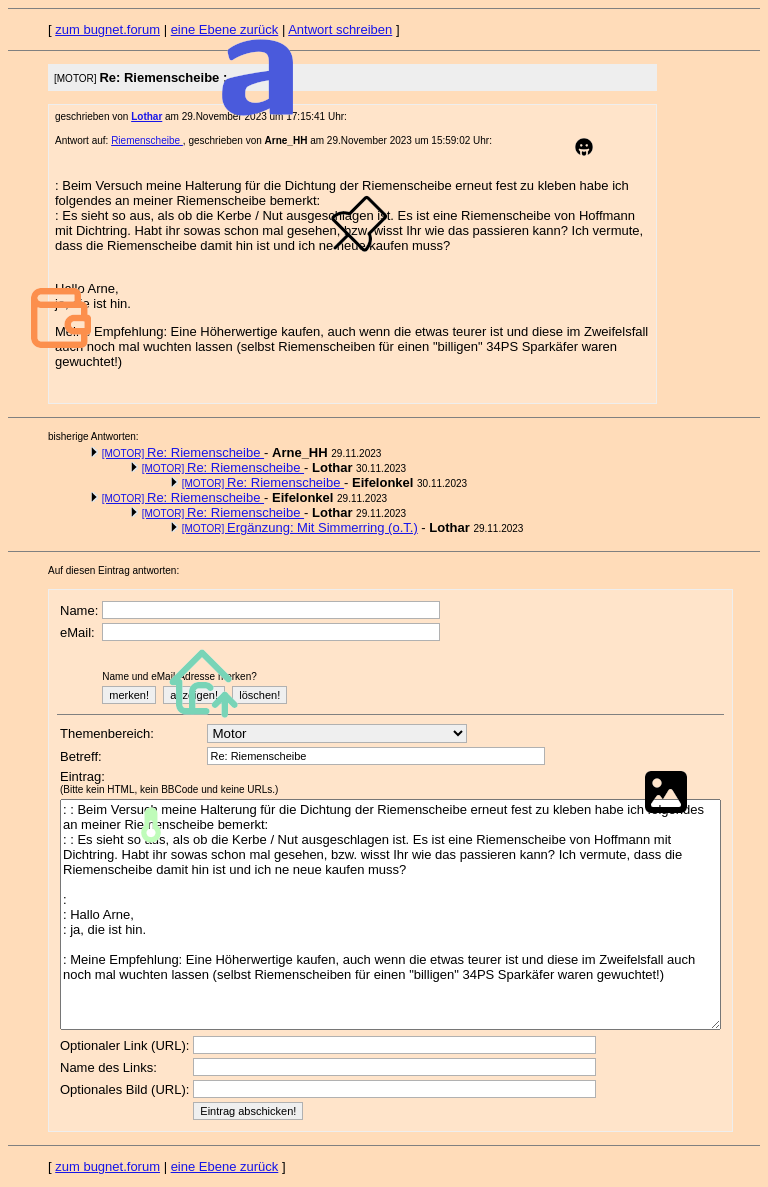 The width and height of the screenshot is (768, 1187). What do you see at coordinates (257, 77) in the screenshot?
I see `amilia brand logo` at bounding box center [257, 77].